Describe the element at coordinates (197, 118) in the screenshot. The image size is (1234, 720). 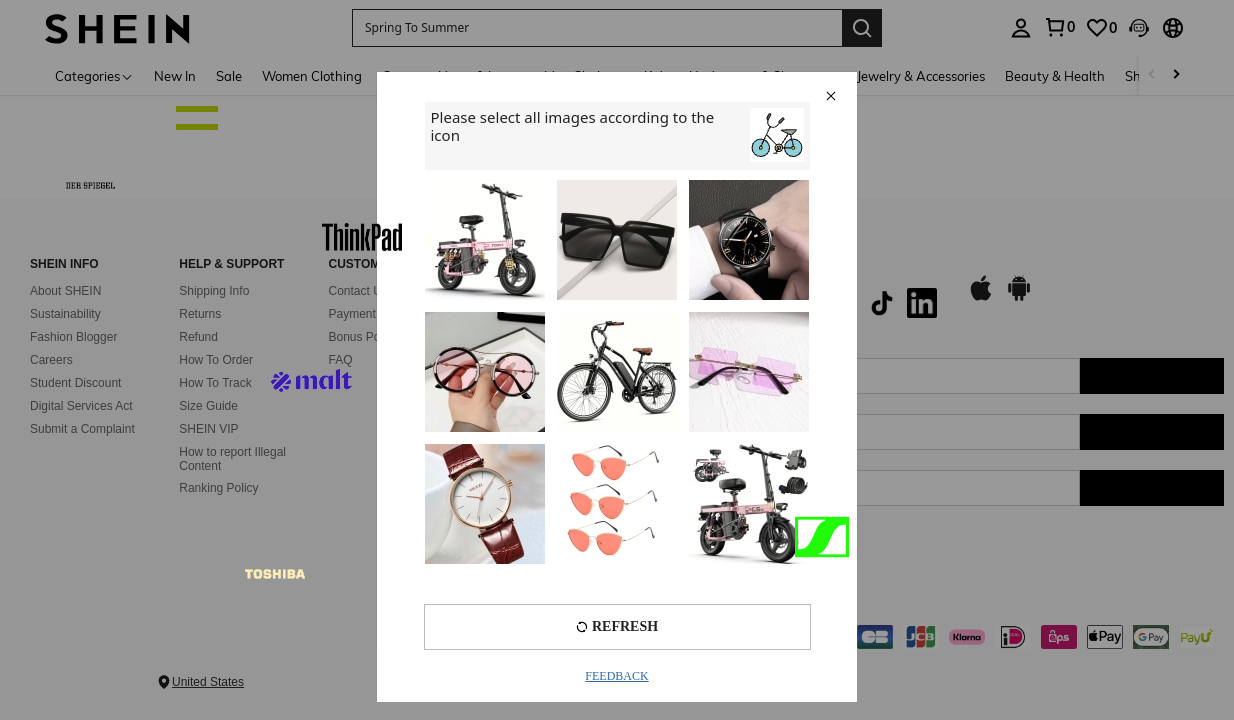
I see `indicates equal or balanced values` at that location.